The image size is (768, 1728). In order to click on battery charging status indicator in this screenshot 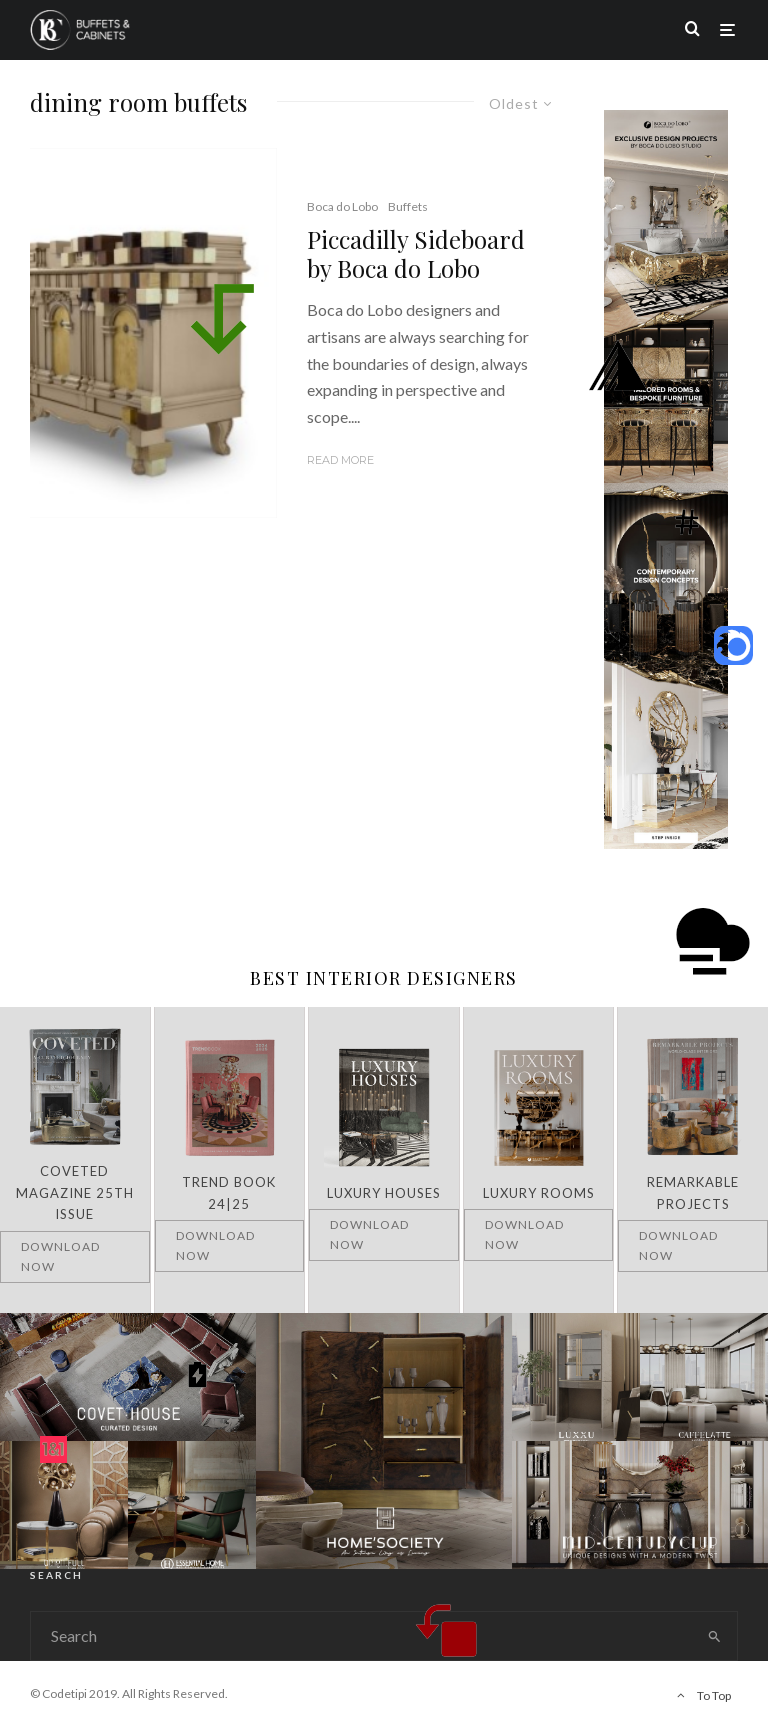, I will do `click(197, 1374)`.